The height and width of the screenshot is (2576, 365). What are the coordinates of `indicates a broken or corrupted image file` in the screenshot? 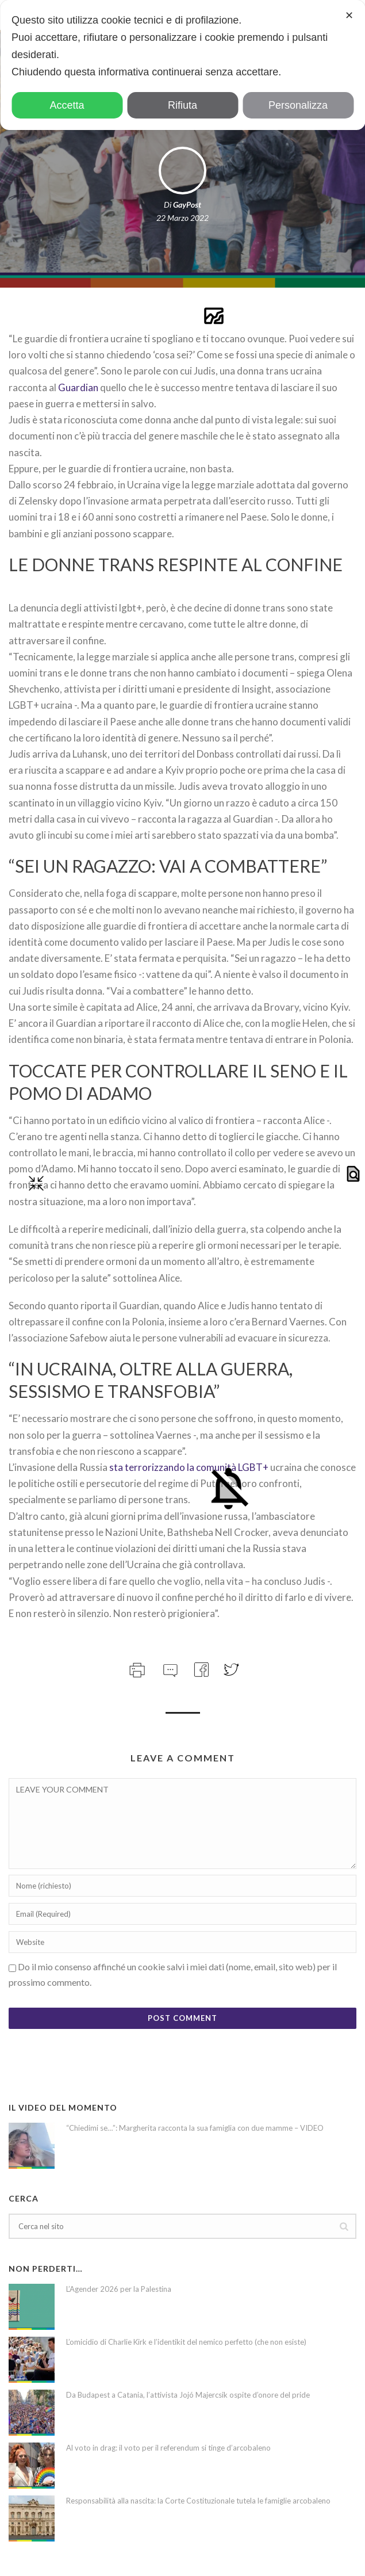 It's located at (214, 316).